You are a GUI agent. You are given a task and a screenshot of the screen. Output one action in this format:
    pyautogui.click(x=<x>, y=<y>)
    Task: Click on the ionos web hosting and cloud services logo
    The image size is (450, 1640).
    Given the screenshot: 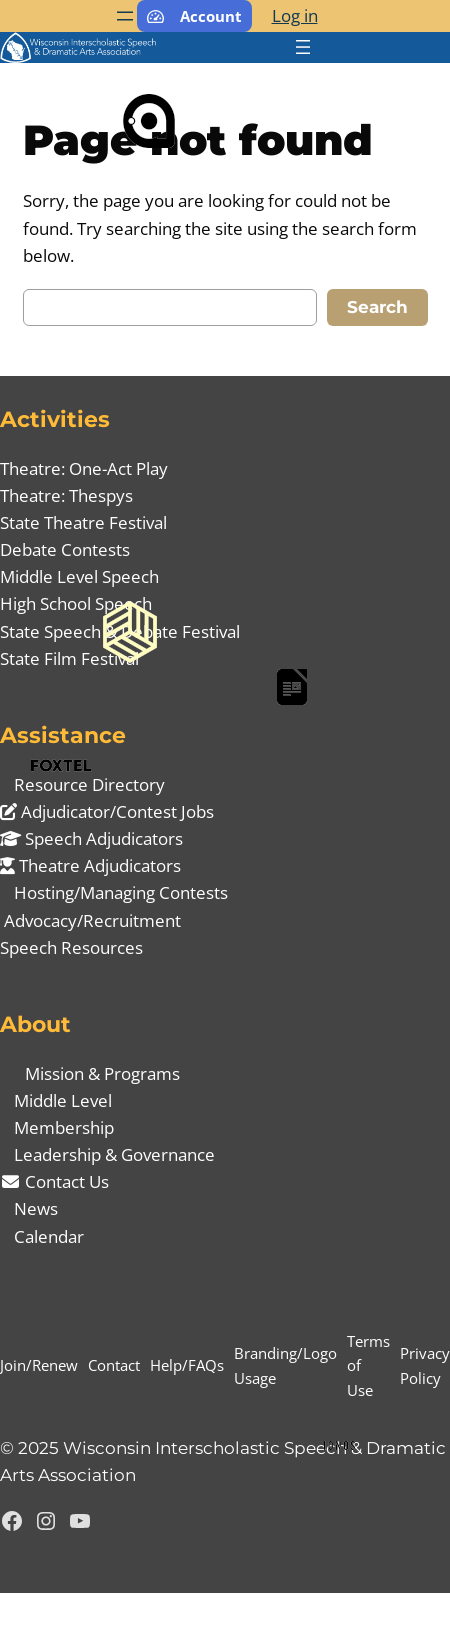 What is the action you would take?
    pyautogui.click(x=339, y=1445)
    